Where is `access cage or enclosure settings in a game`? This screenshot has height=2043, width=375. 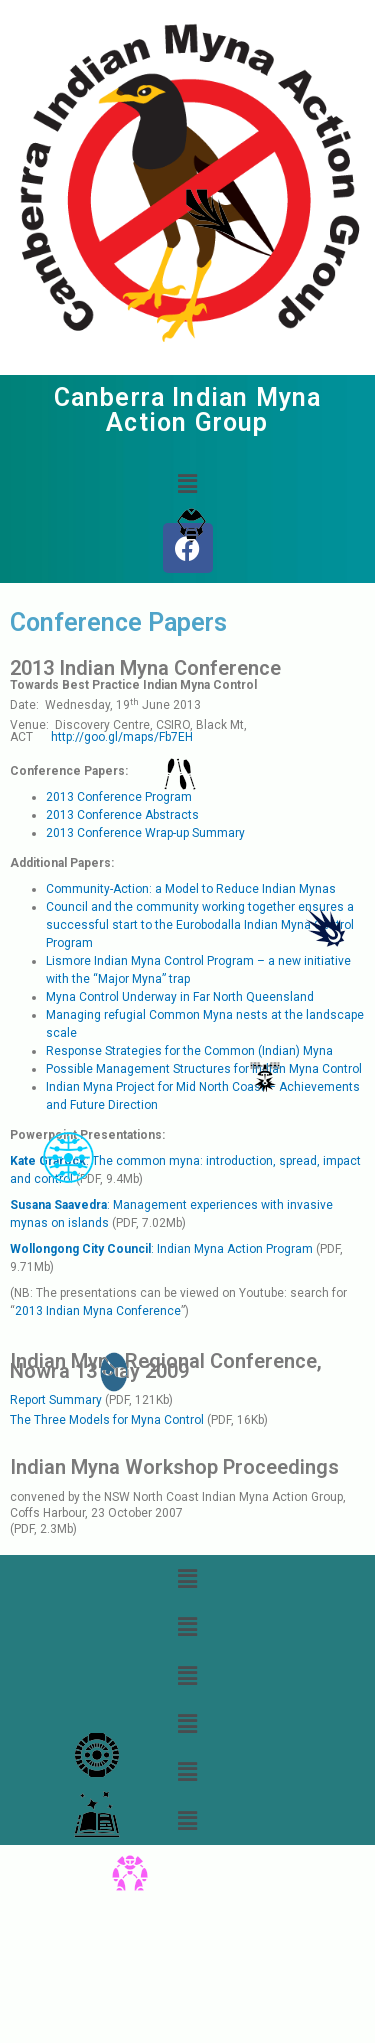
access cage or enclosure settings in a game is located at coordinates (68, 1157).